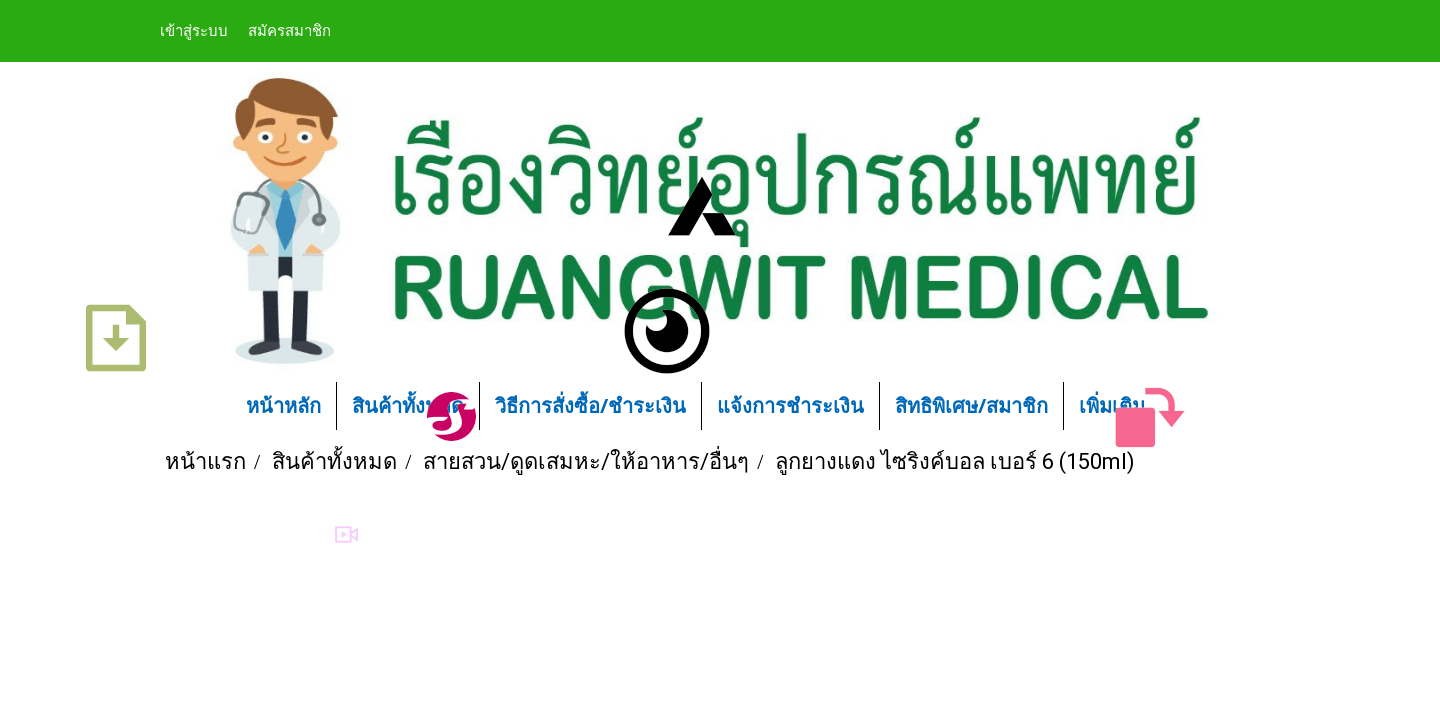 Image resolution: width=1440 pixels, height=720 pixels. Describe the element at coordinates (702, 206) in the screenshot. I see `axis bank app or service` at that location.